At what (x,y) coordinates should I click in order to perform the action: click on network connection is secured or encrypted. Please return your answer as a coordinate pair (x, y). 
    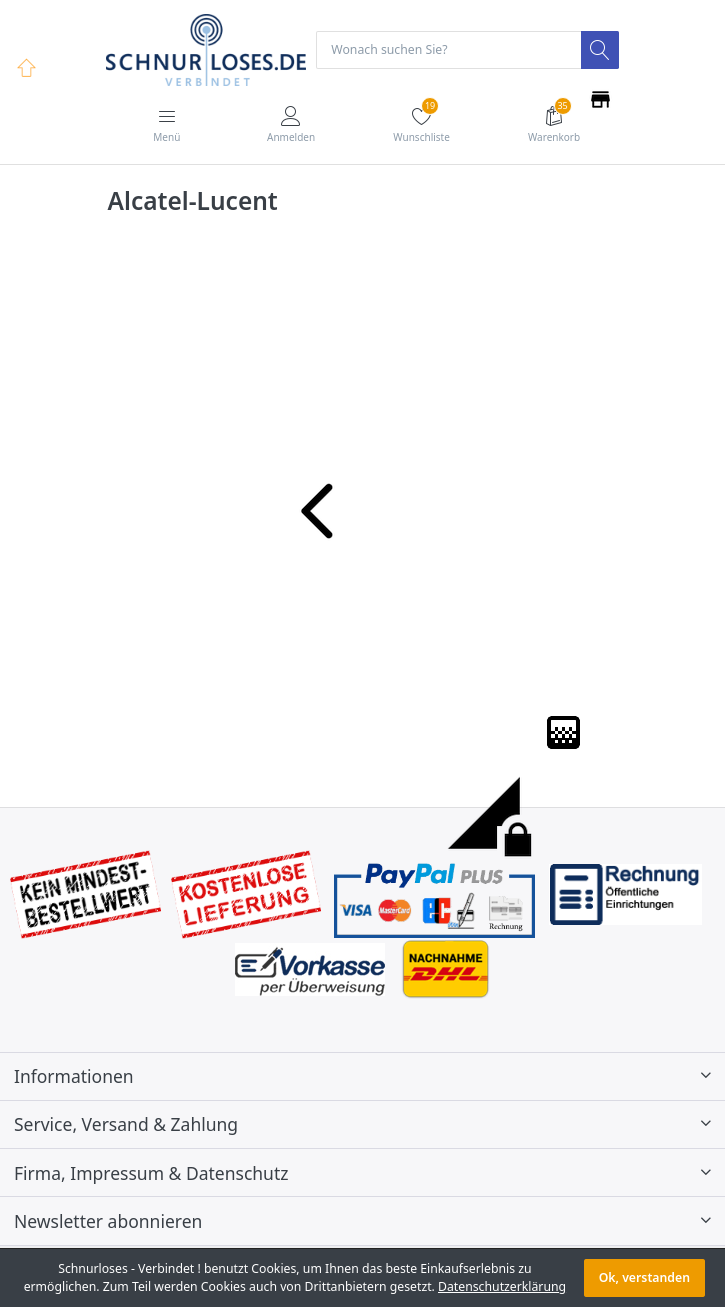
    Looking at the image, I should click on (489, 818).